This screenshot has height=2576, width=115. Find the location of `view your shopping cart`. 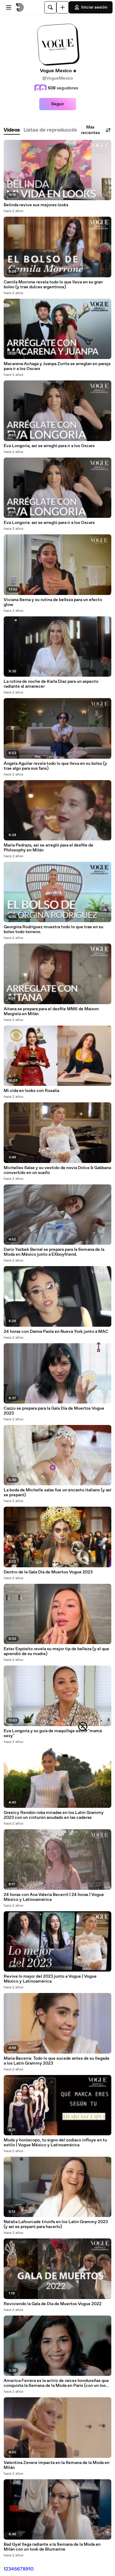

view your shopping cart is located at coordinates (64, 1756).